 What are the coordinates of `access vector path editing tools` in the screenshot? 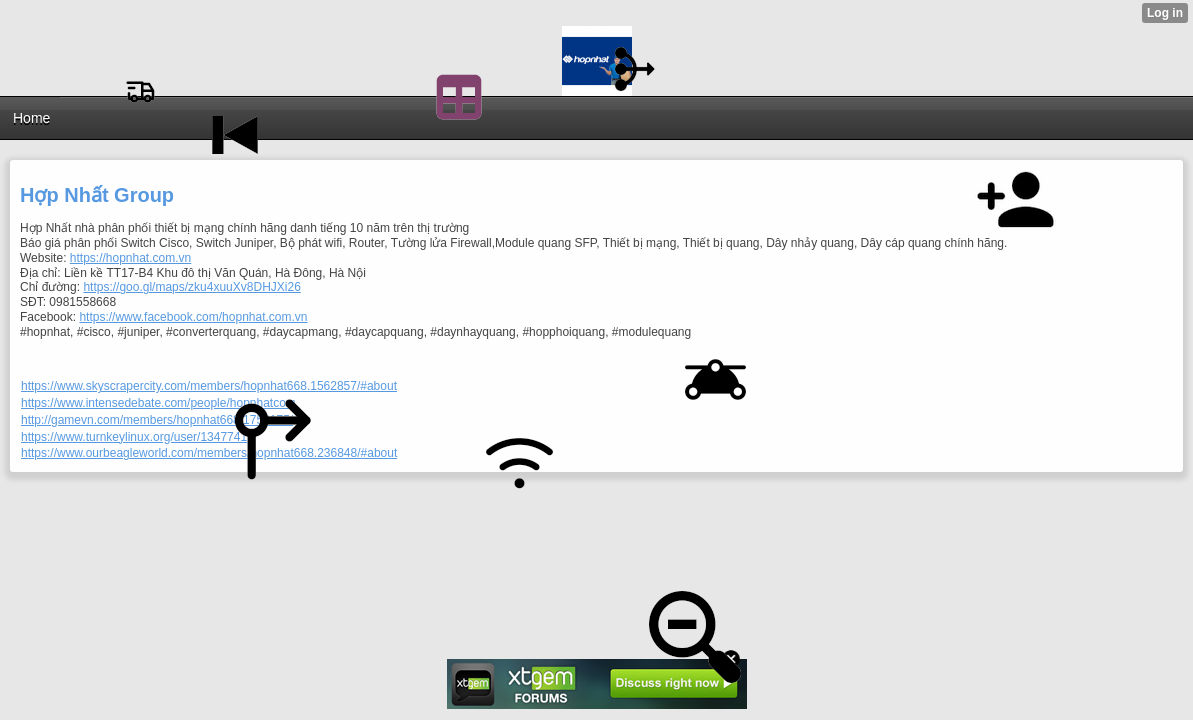 It's located at (715, 379).